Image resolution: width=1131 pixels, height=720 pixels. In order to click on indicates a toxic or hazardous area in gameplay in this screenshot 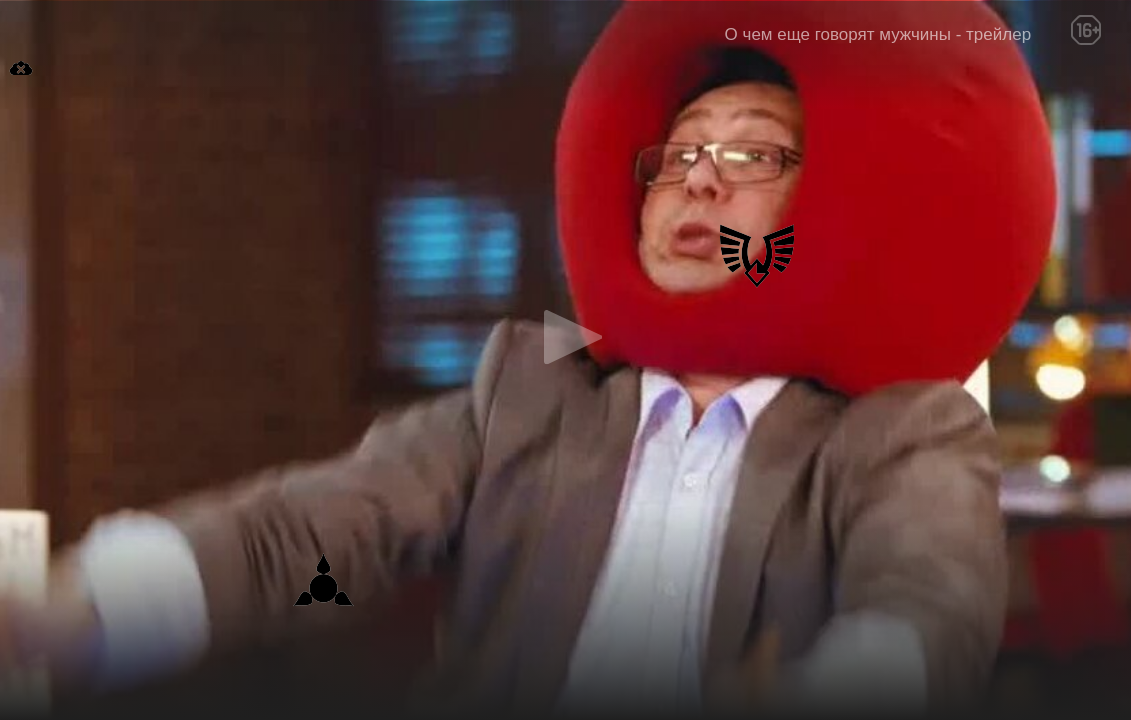, I will do `click(21, 68)`.